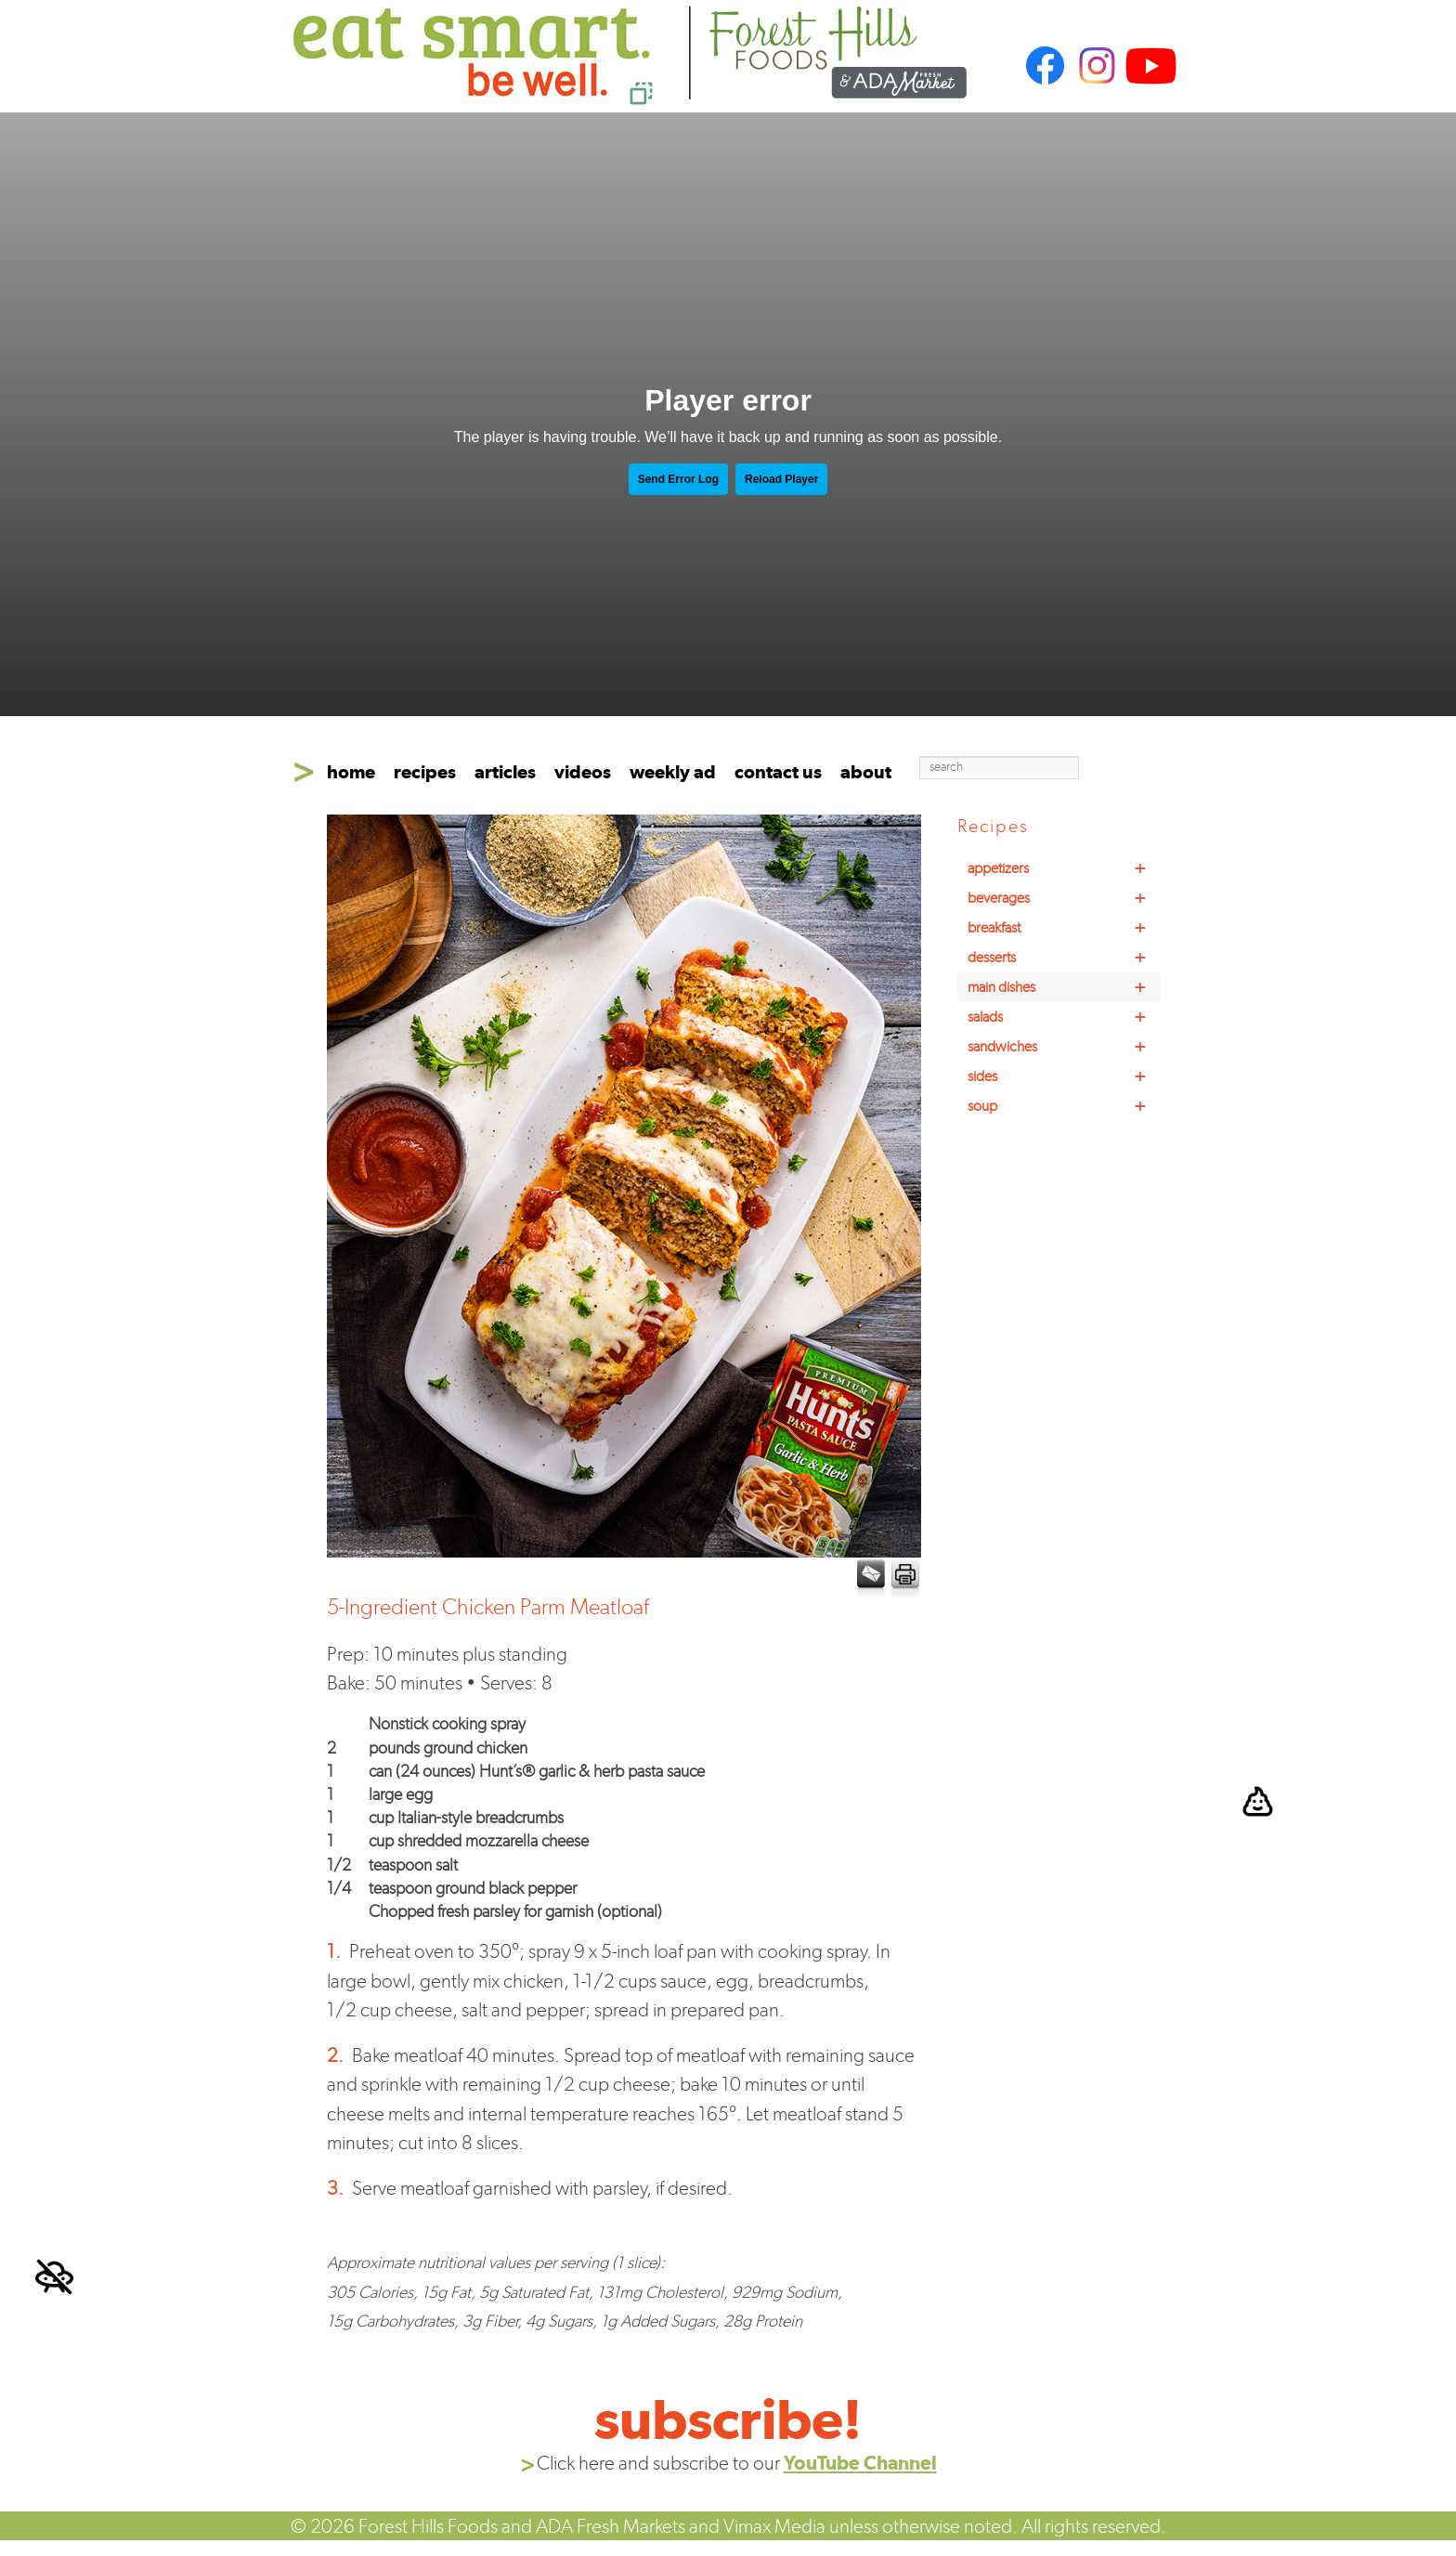 The height and width of the screenshot is (2556, 1456). What do you see at coordinates (1257, 1801) in the screenshot?
I see `add a poop emoji reaction` at bounding box center [1257, 1801].